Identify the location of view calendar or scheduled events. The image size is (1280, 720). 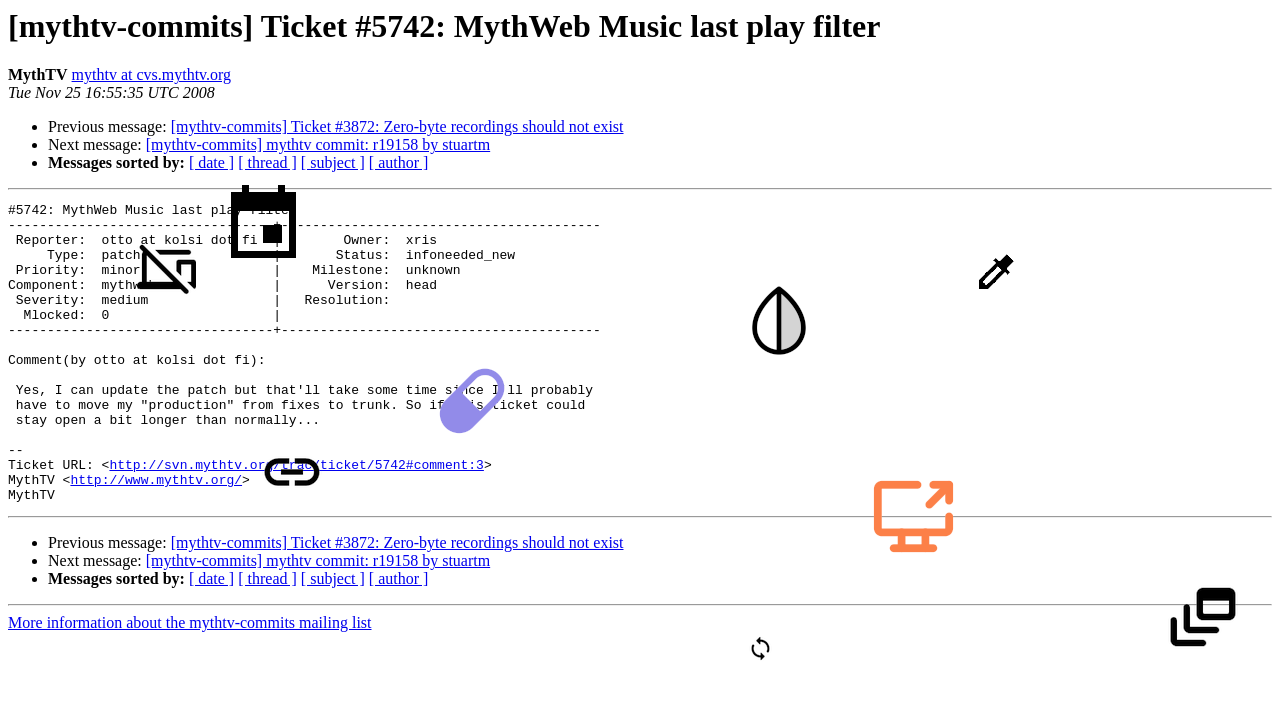
(263, 221).